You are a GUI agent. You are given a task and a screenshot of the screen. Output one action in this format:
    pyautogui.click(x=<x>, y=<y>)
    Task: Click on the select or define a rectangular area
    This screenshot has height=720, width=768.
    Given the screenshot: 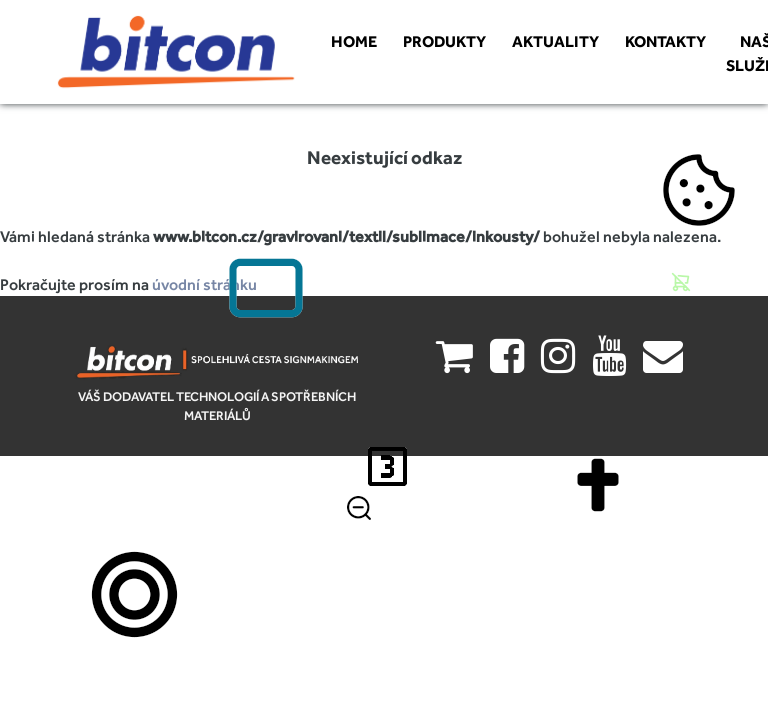 What is the action you would take?
    pyautogui.click(x=266, y=288)
    